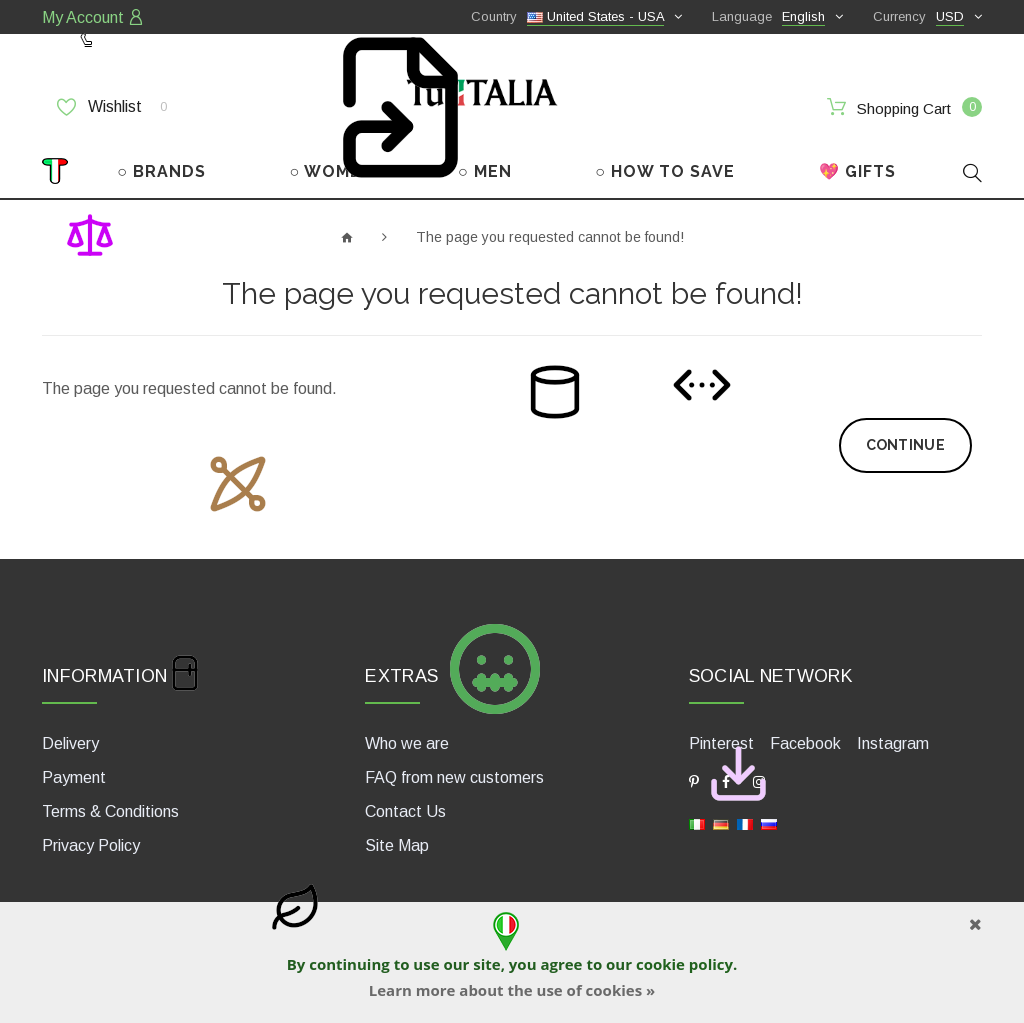 Image resolution: width=1024 pixels, height=1023 pixels. What do you see at coordinates (555, 392) in the screenshot?
I see `represents a database or data storage` at bounding box center [555, 392].